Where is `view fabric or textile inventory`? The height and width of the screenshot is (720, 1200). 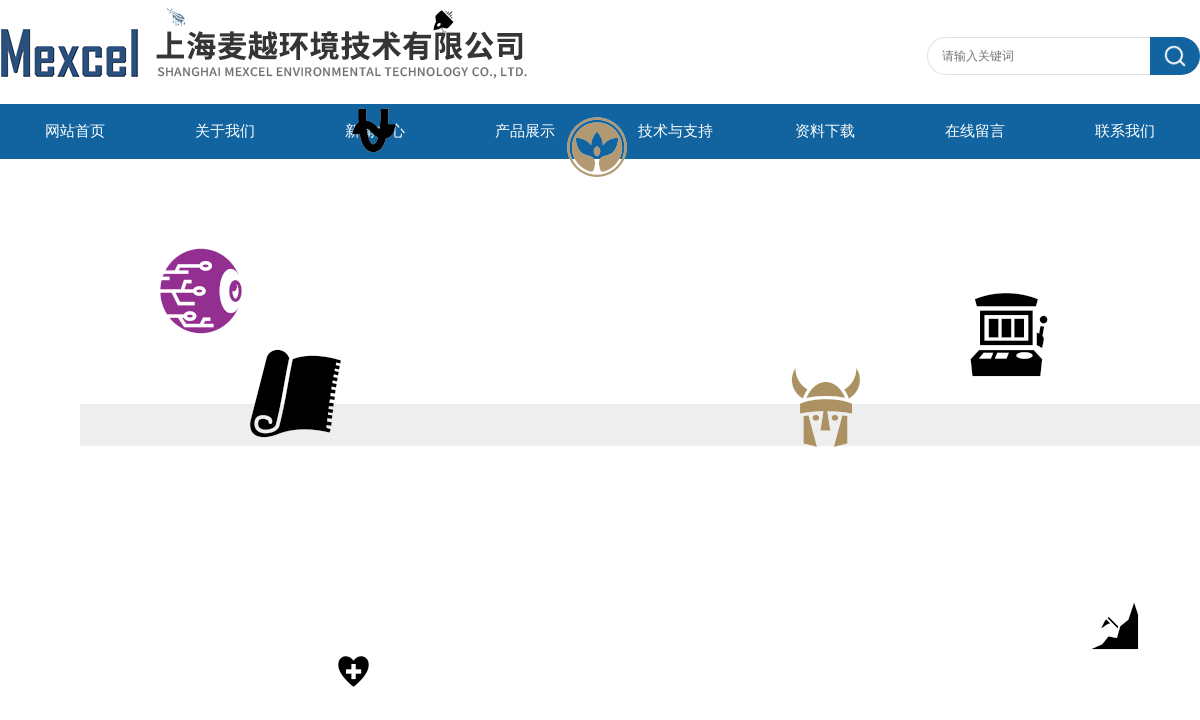 view fabric or textile inventory is located at coordinates (295, 393).